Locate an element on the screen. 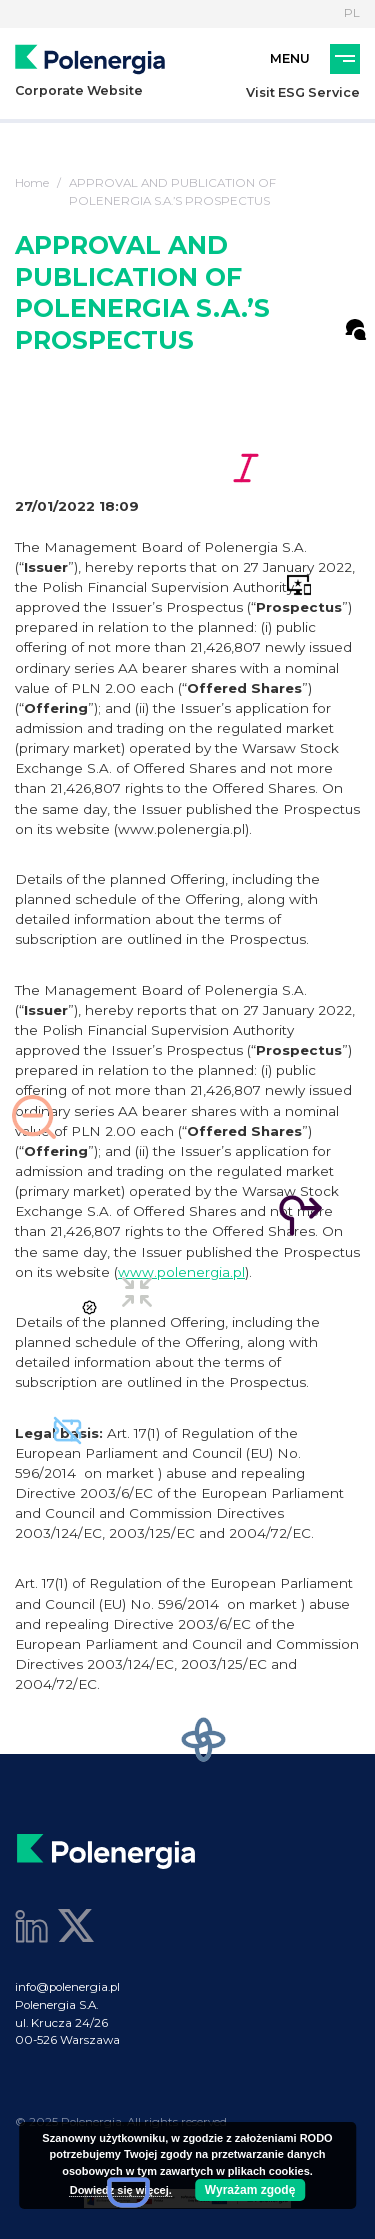 The height and width of the screenshot is (2239, 375). apply italic formatting to selected text is located at coordinates (246, 468).